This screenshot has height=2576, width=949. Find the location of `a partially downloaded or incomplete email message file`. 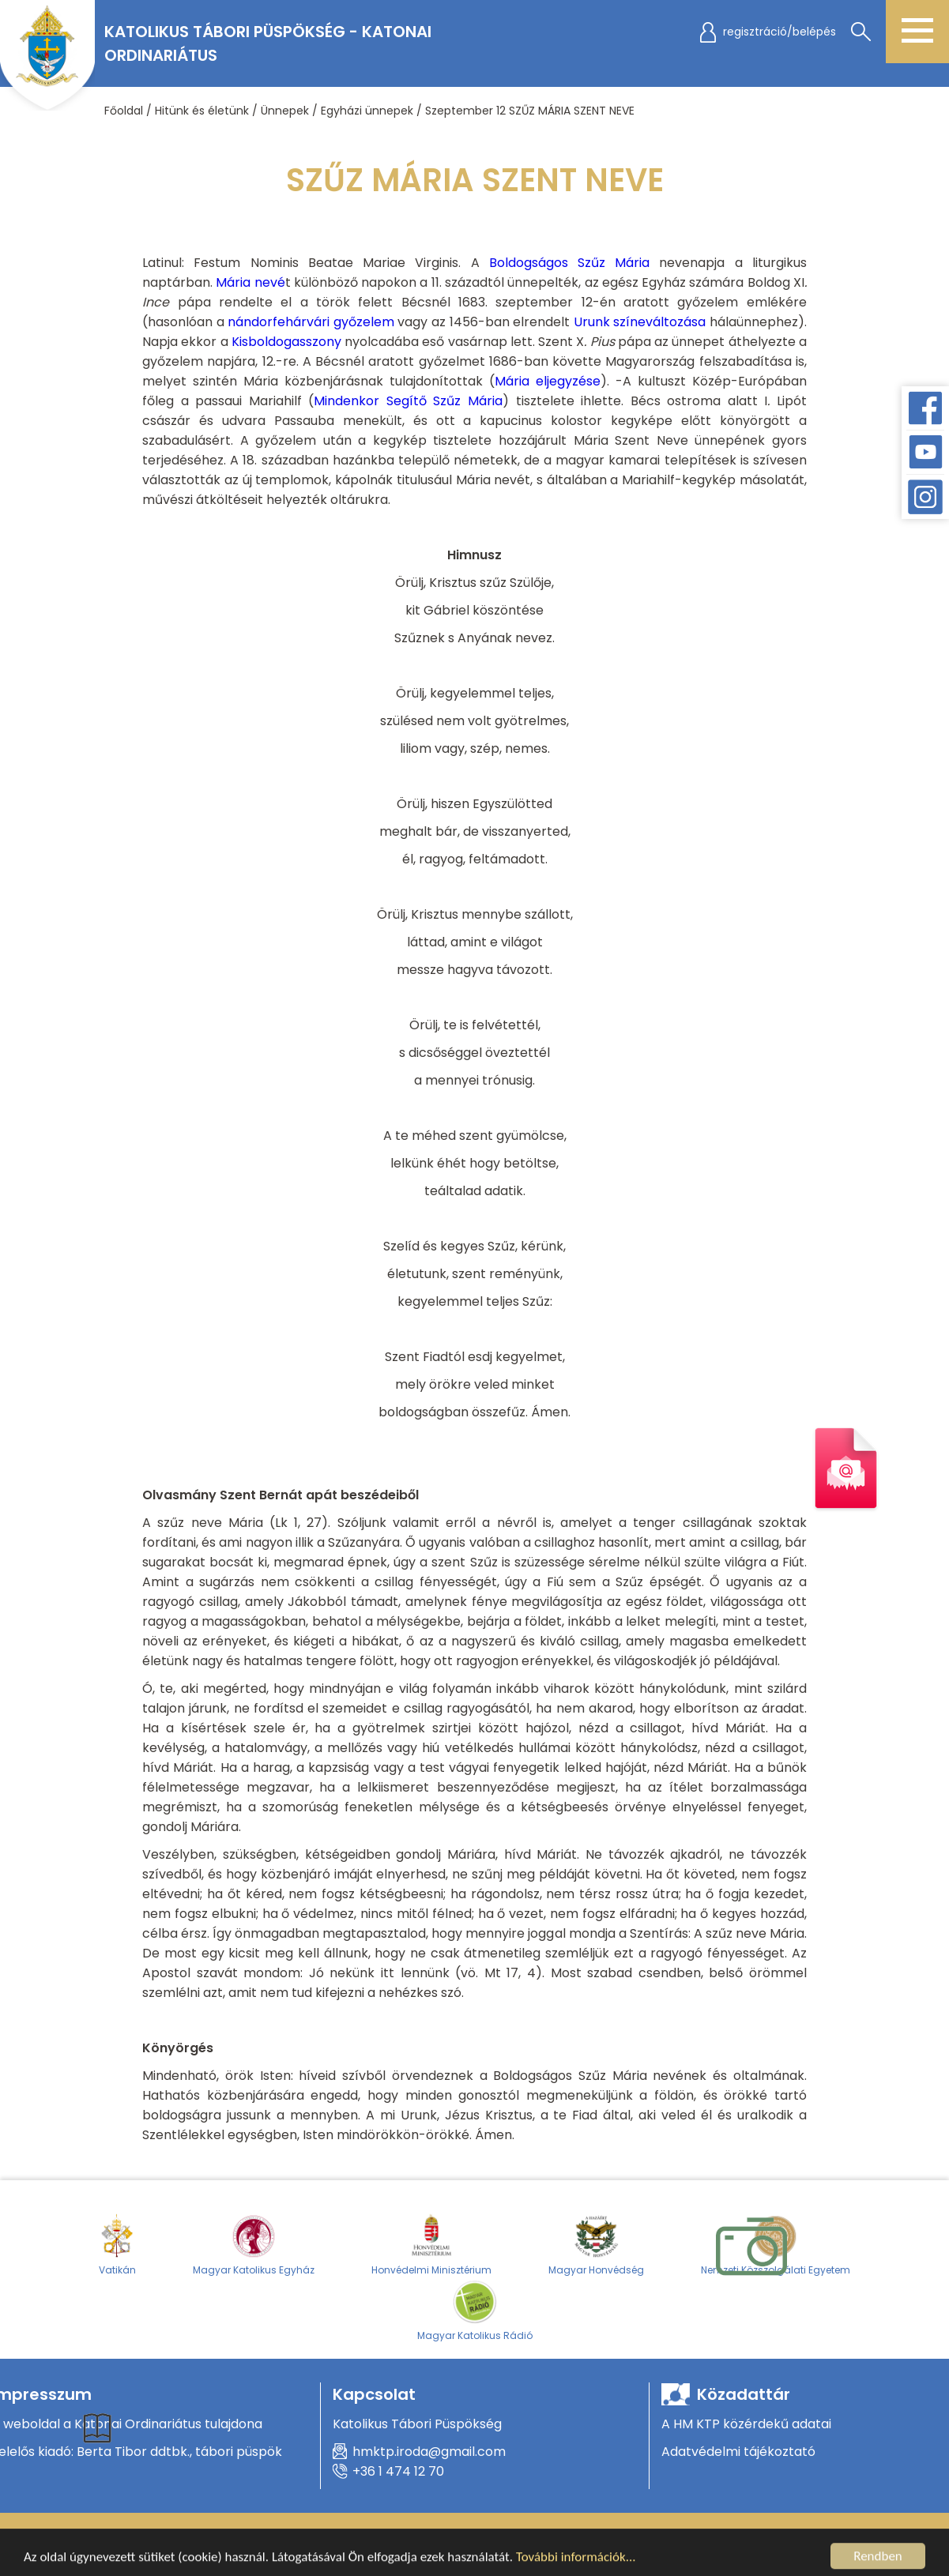

a partially downloaded or incomplete email message file is located at coordinates (845, 1469).